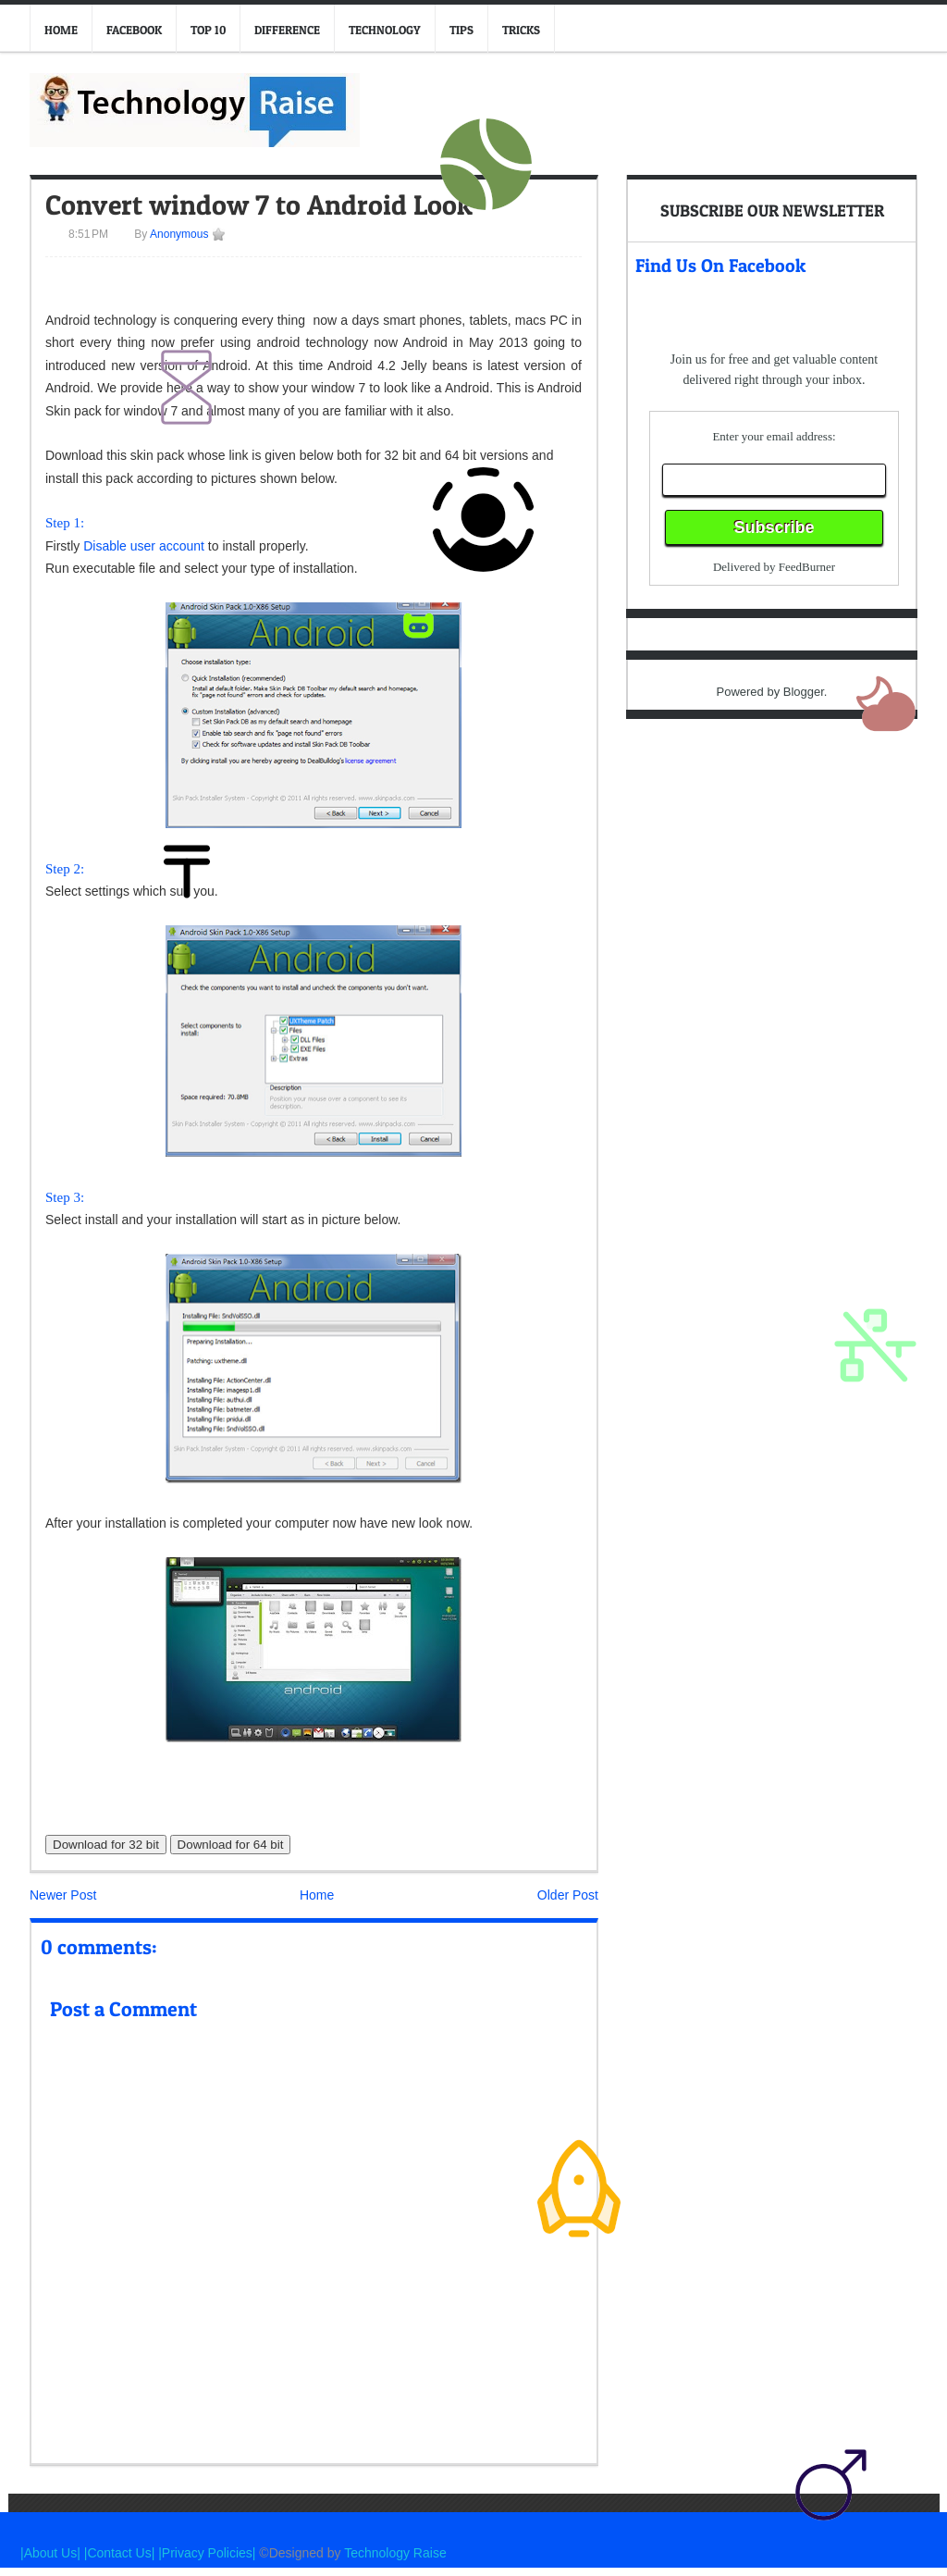 The width and height of the screenshot is (947, 2576). I want to click on incomplete or pending user profile, so click(483, 519).